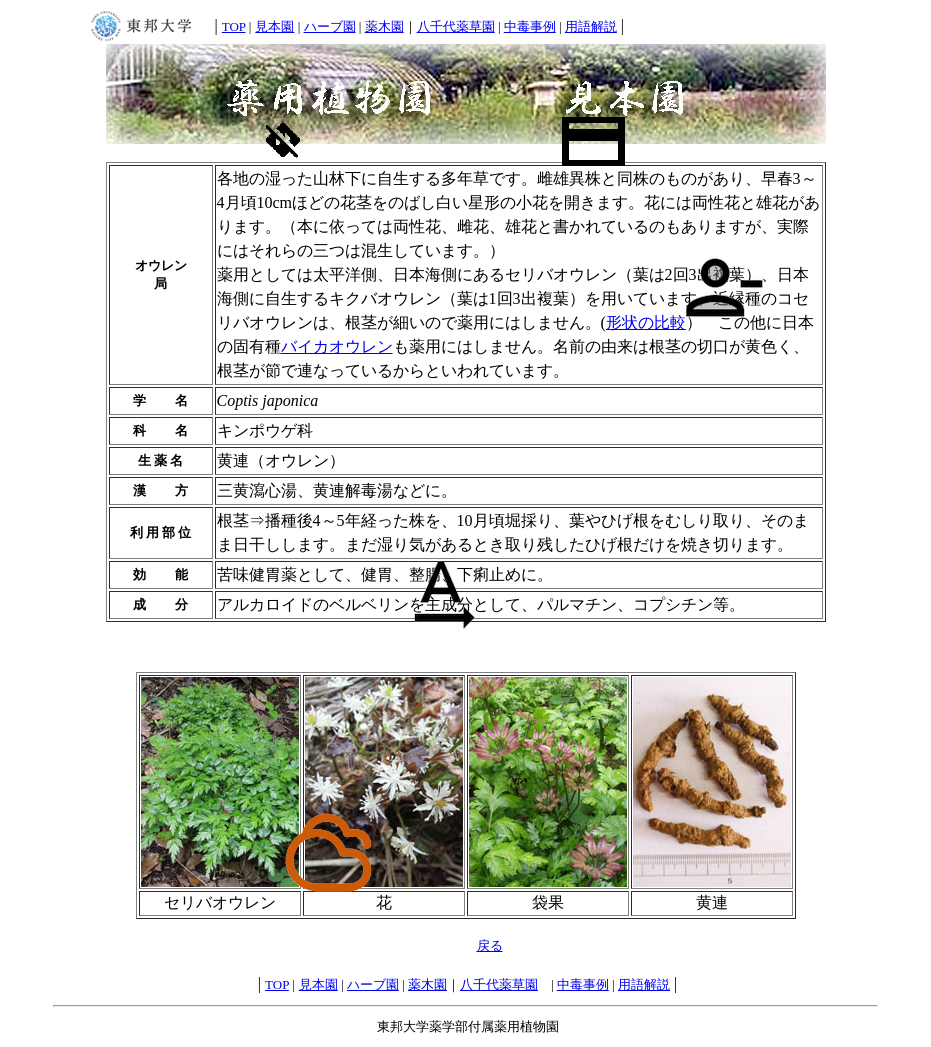 This screenshot has width=931, height=1047. I want to click on indicates cloudy weather conditions, so click(328, 852).